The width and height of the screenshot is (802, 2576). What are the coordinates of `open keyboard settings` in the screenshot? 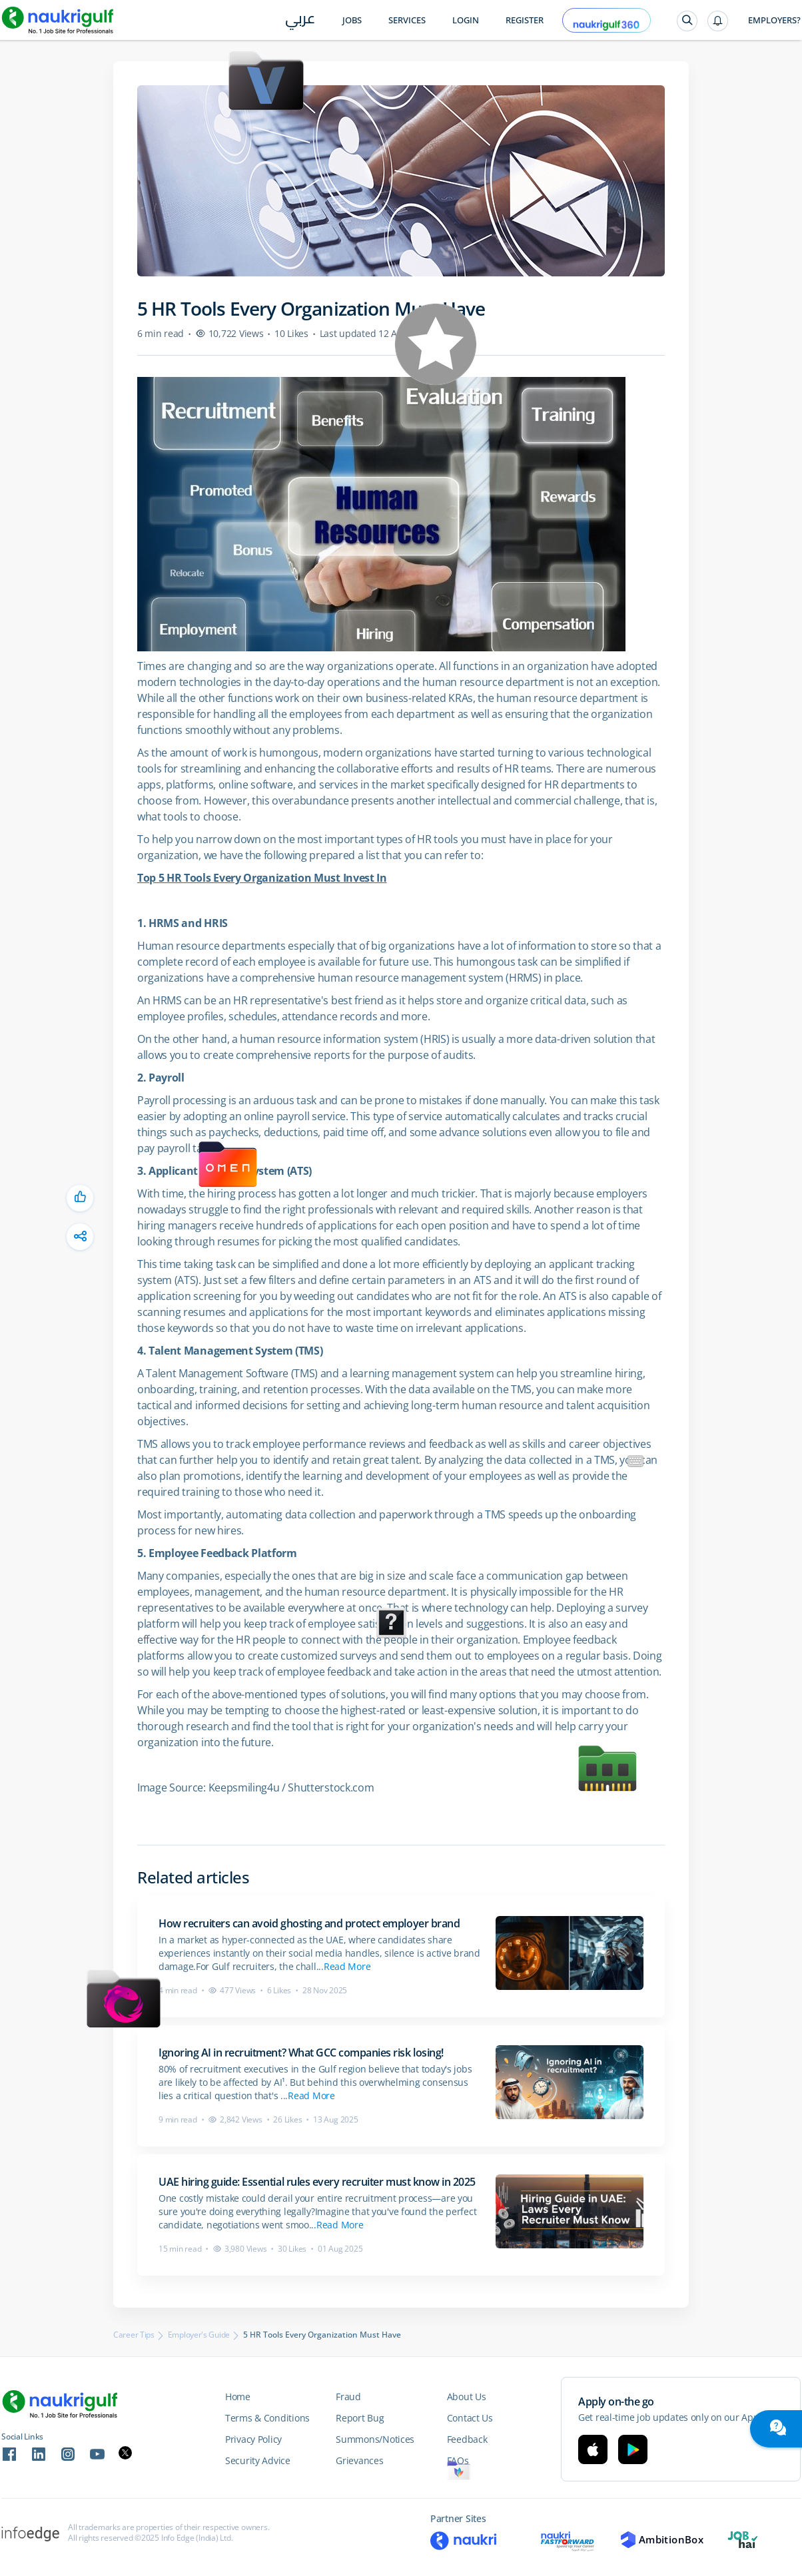 It's located at (635, 1461).